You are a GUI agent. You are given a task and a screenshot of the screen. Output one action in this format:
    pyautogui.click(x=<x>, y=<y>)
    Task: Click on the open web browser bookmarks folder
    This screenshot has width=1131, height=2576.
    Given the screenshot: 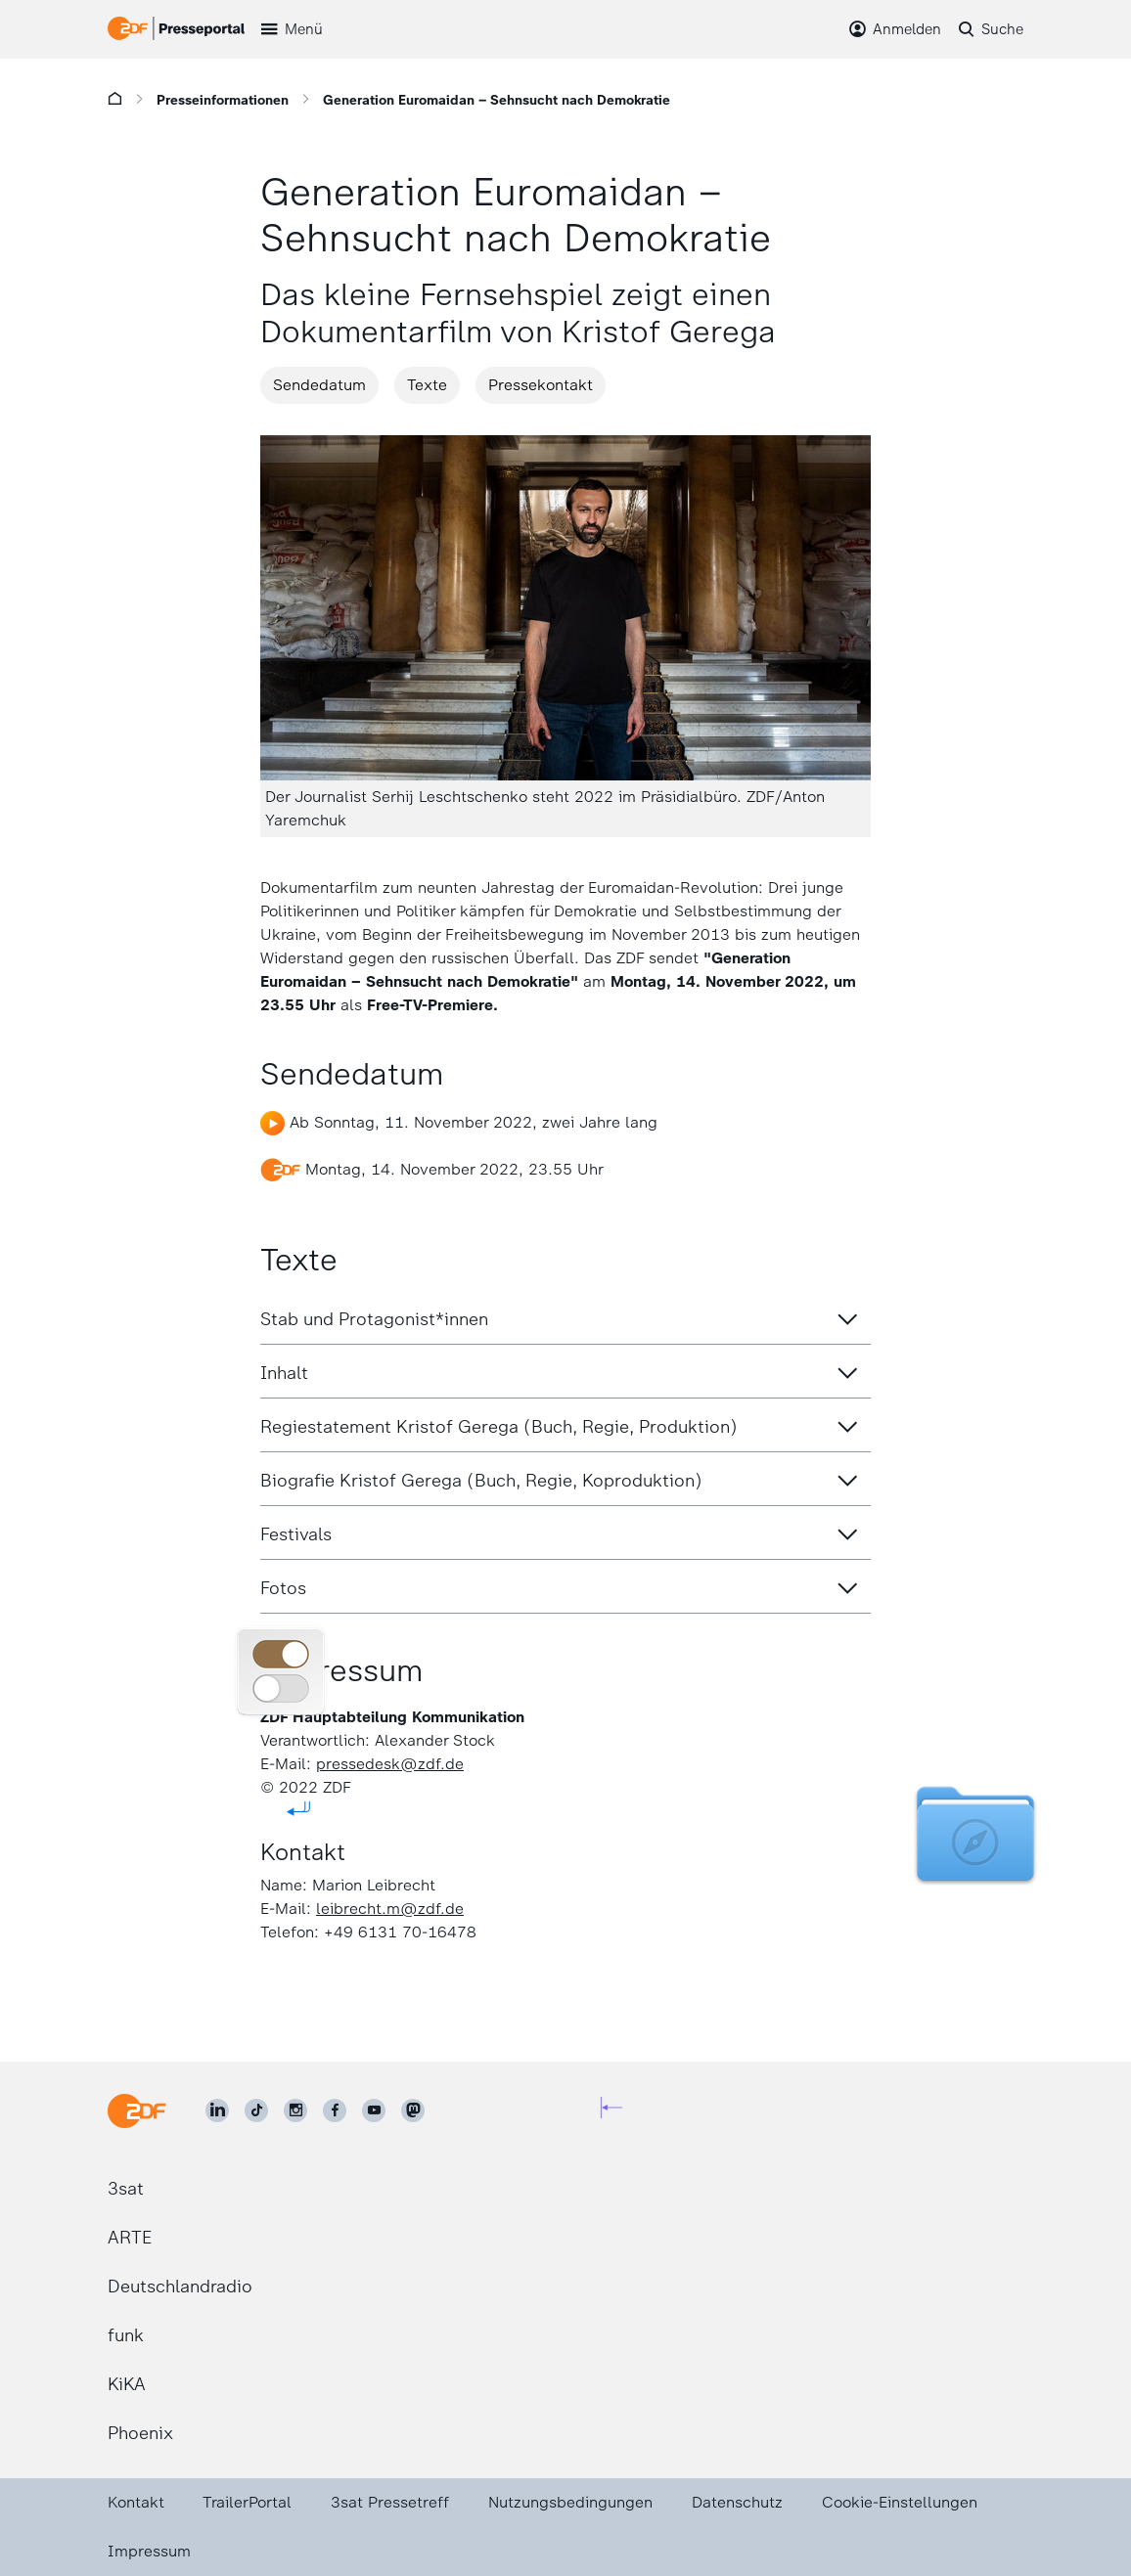 What is the action you would take?
    pyautogui.click(x=975, y=1834)
    